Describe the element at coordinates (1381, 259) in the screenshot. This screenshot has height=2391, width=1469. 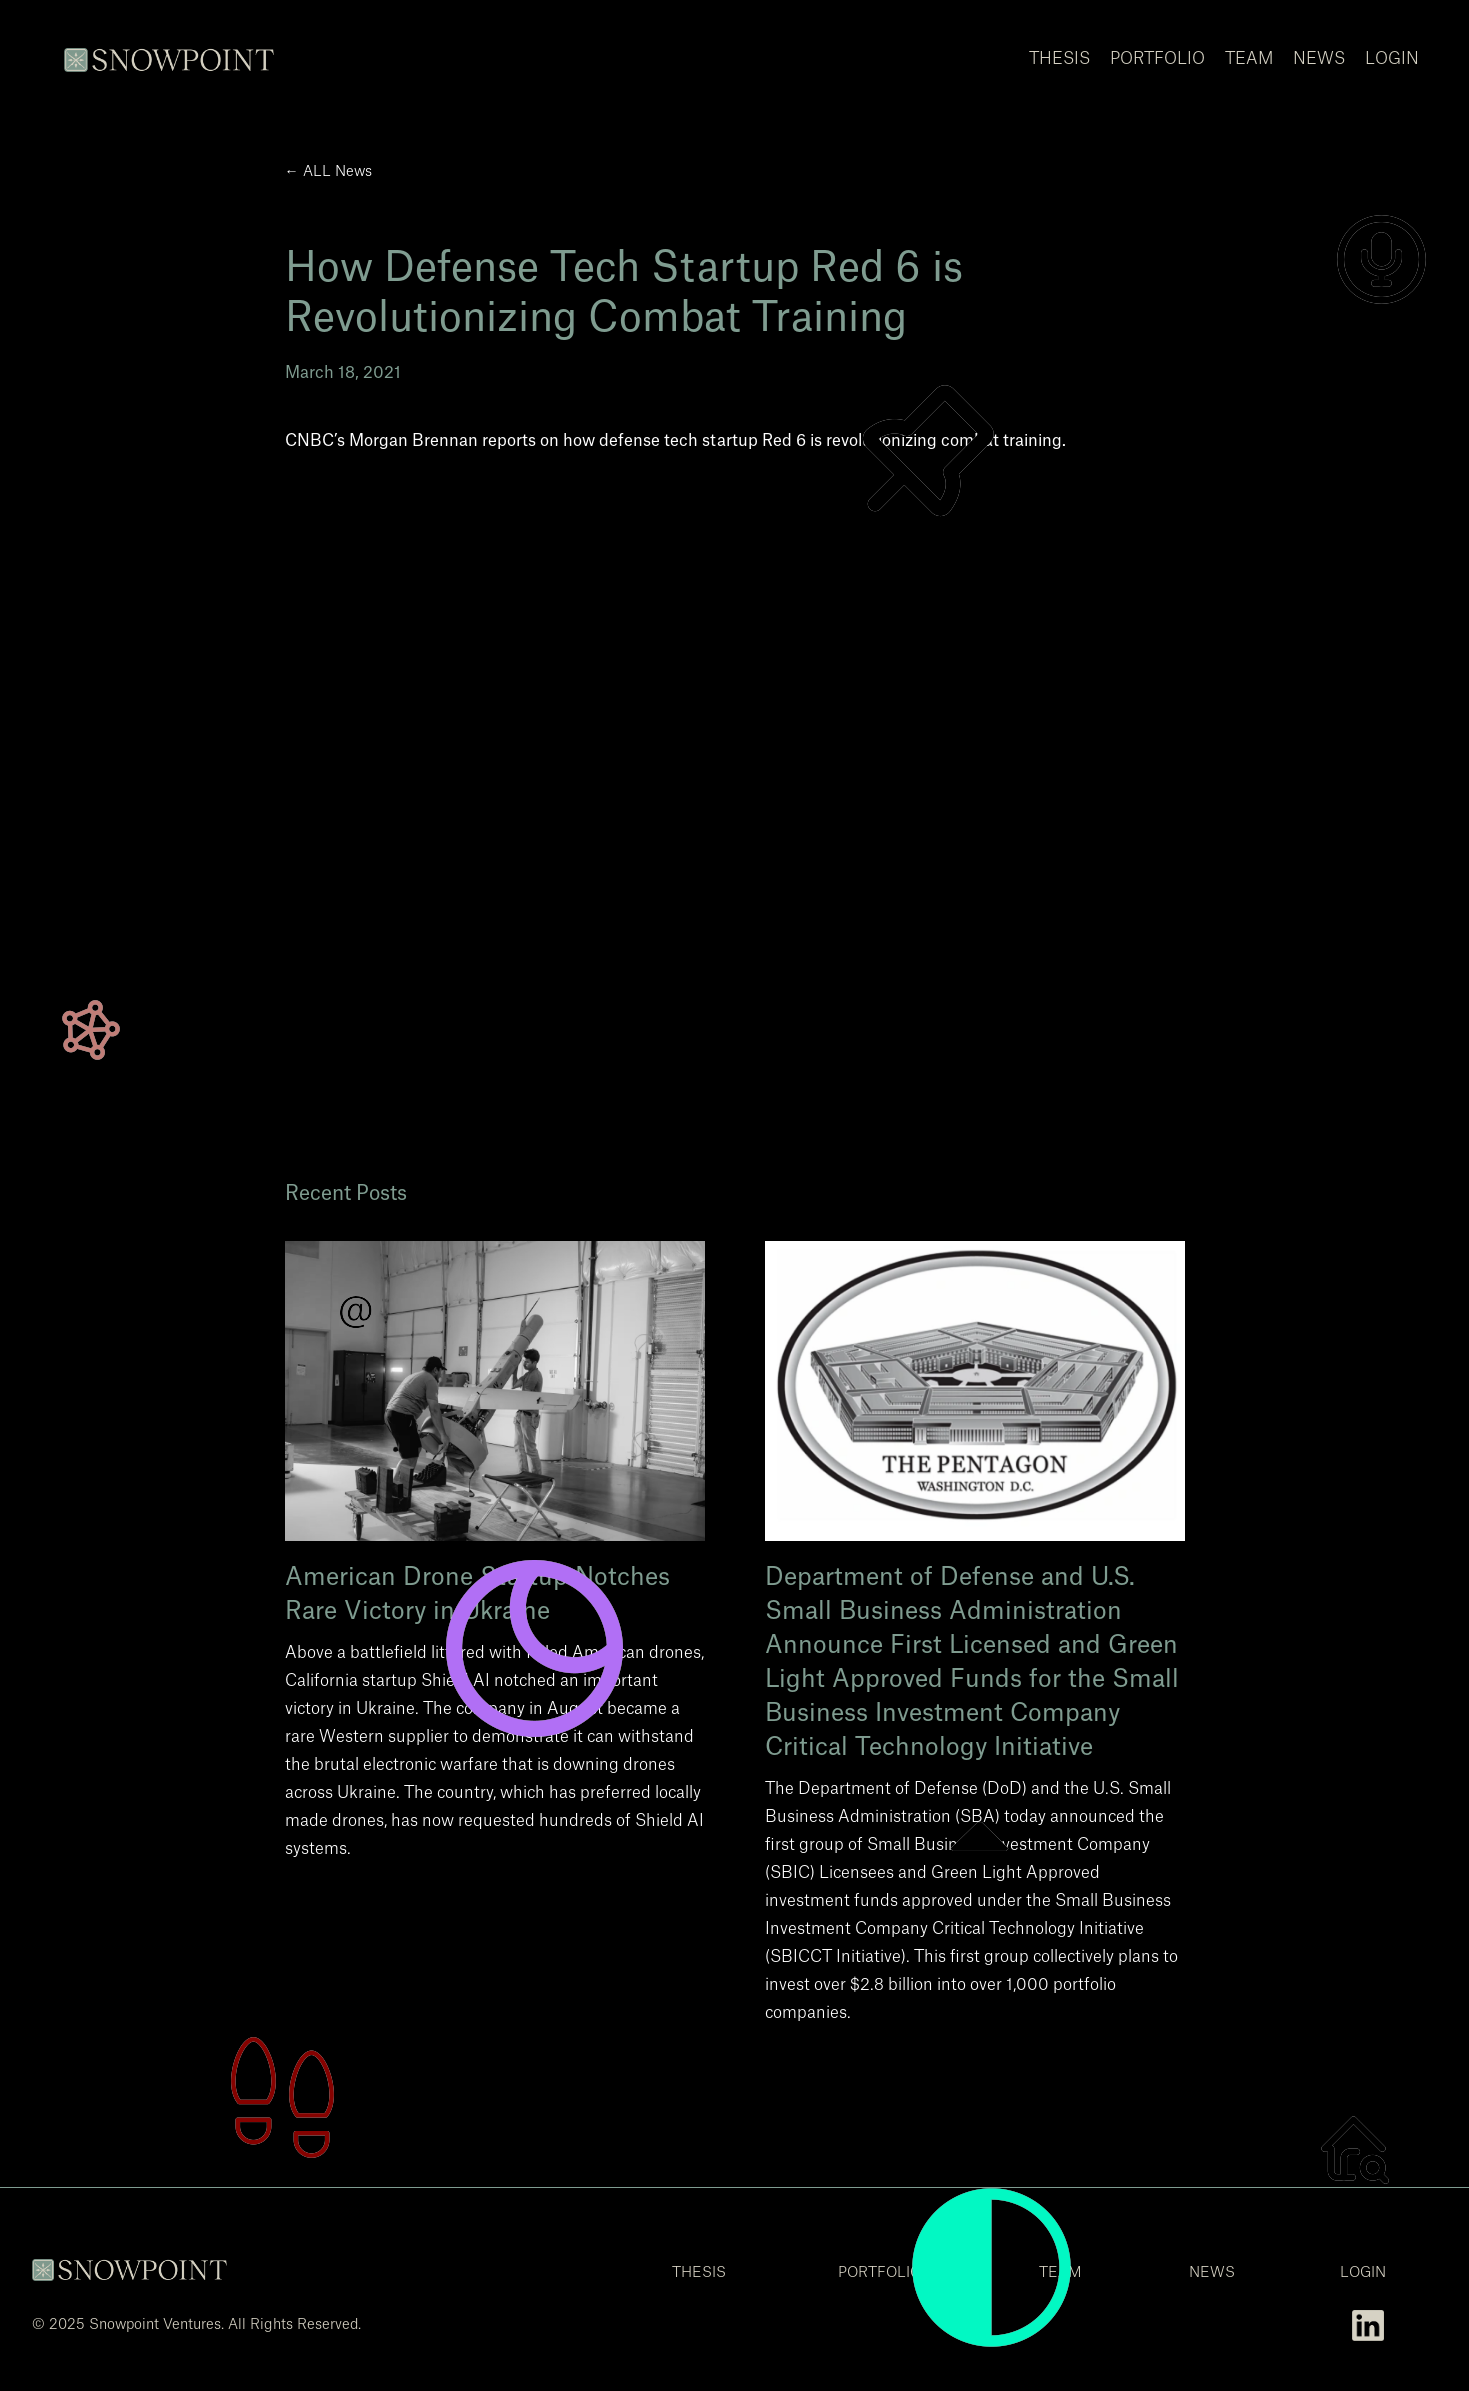
I see `tap to start voice input` at that location.